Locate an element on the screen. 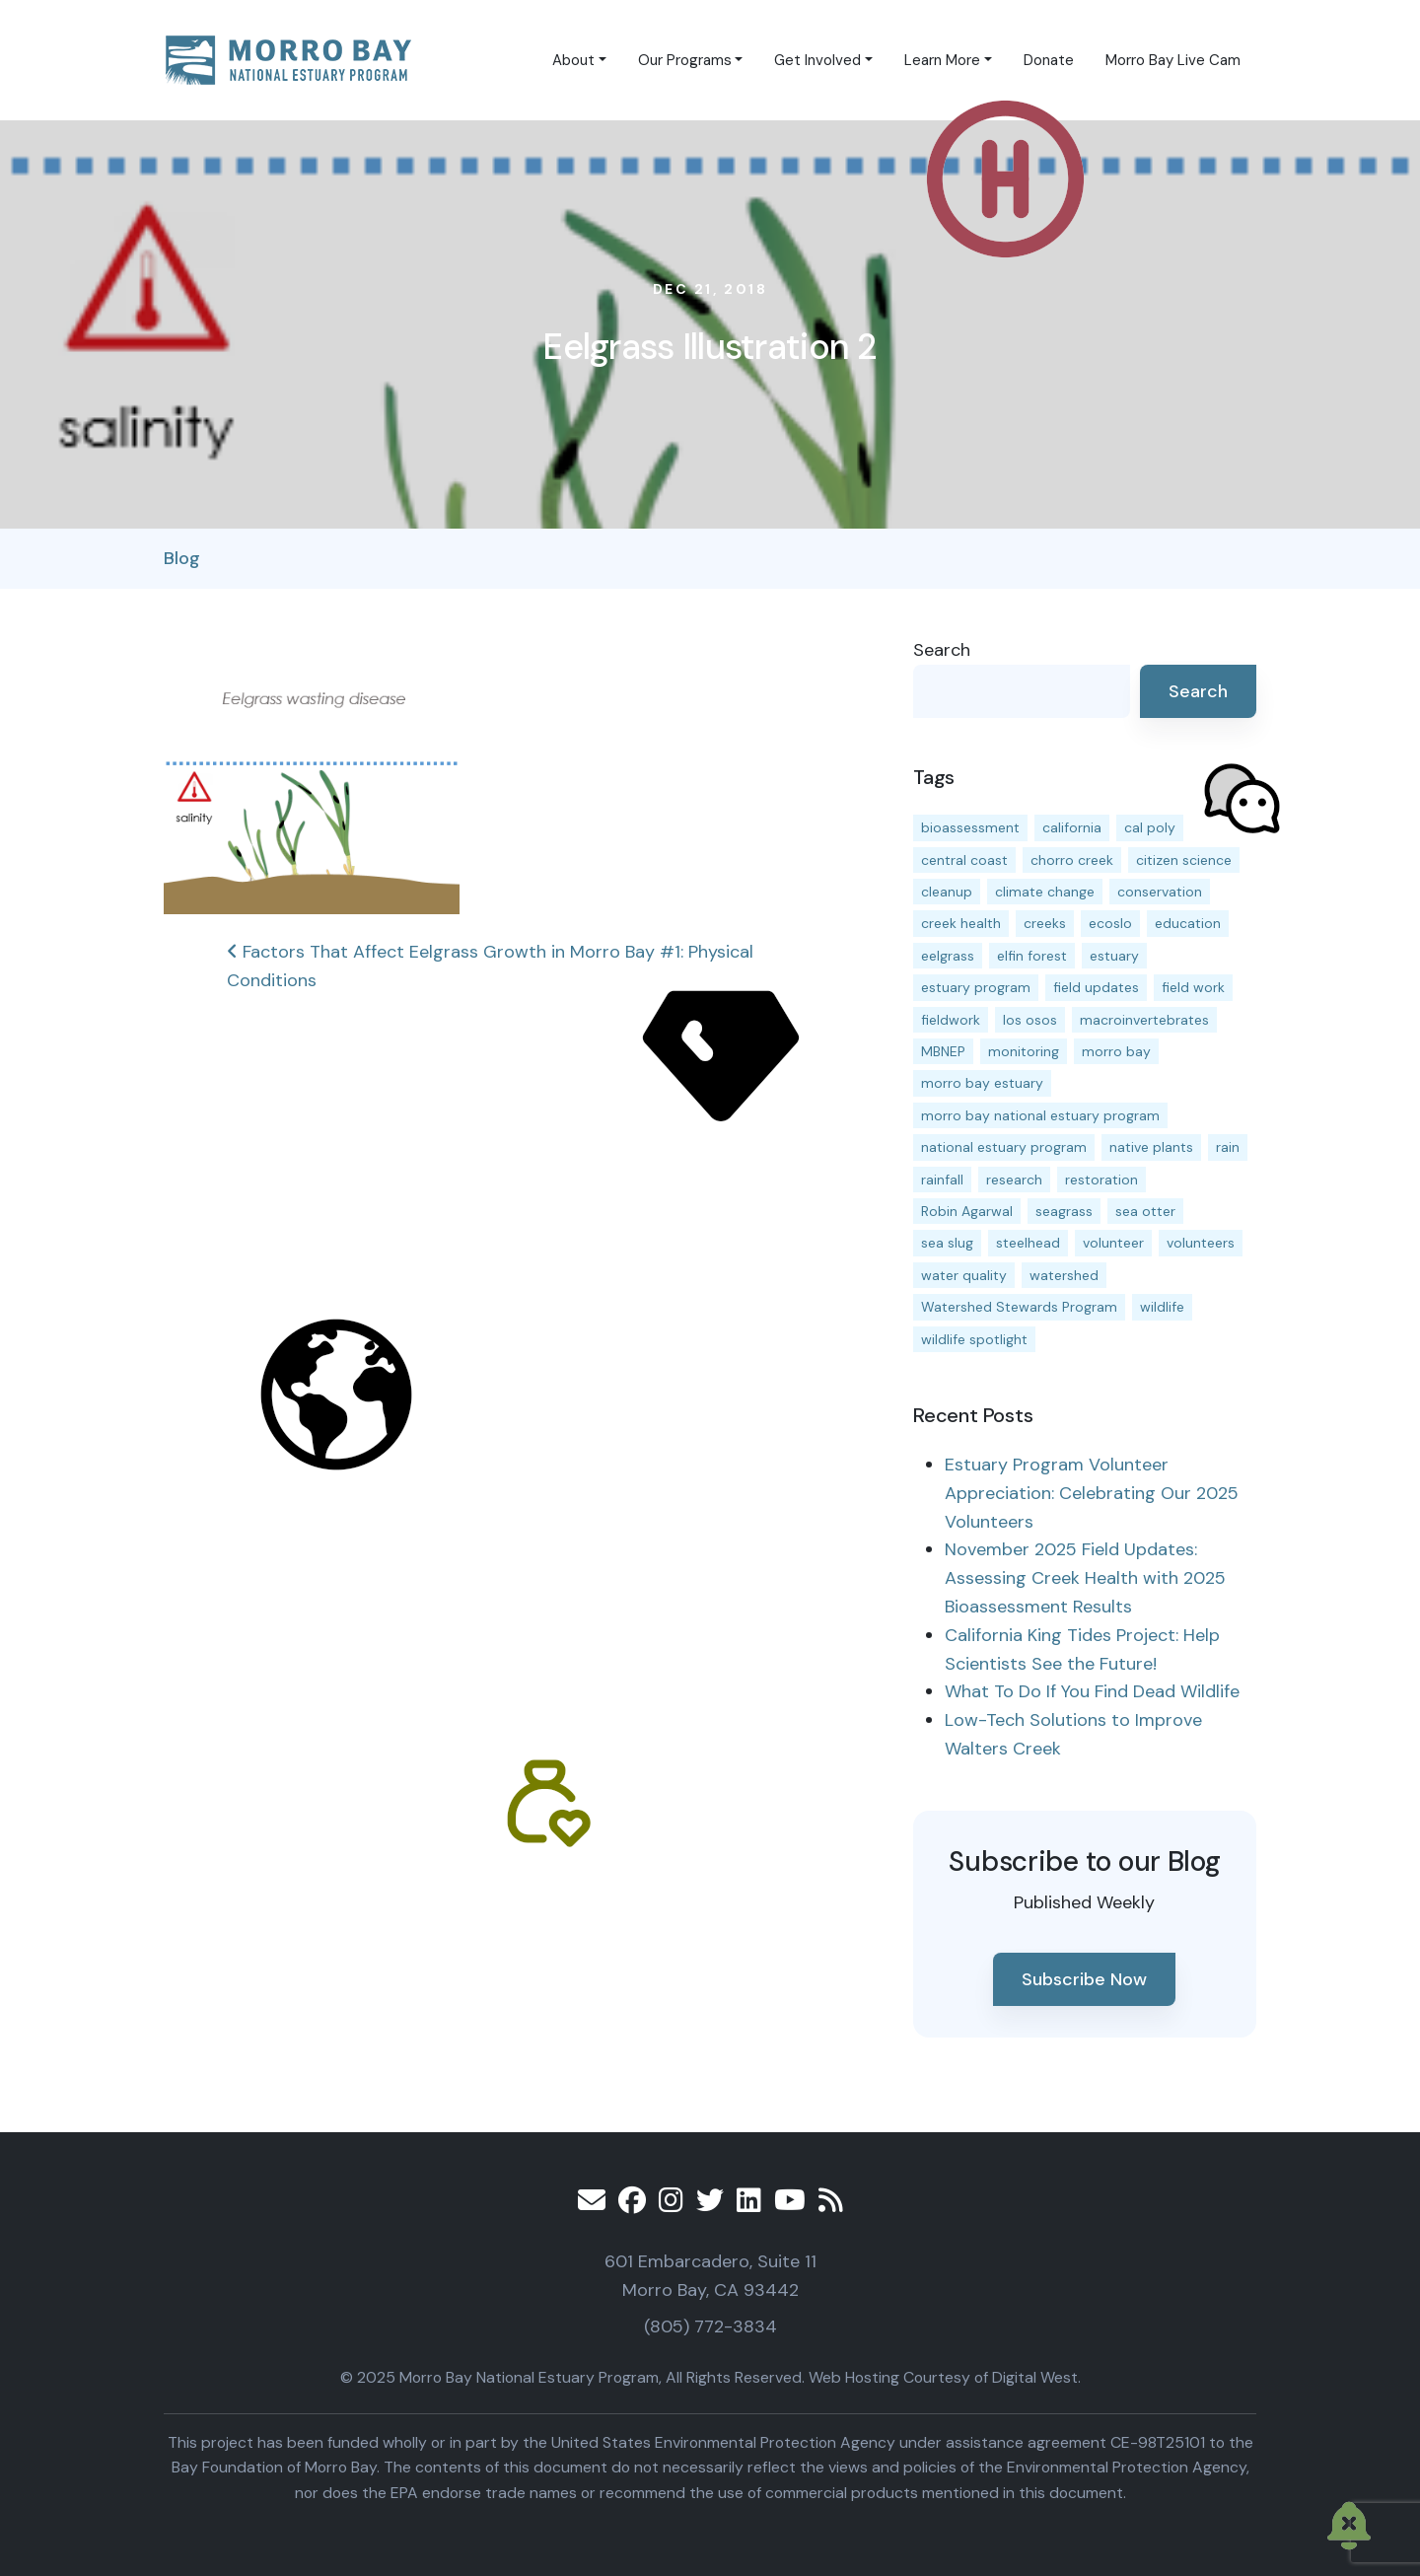 This screenshot has height=2576, width=1420. switch to global or worldwide view is located at coordinates (336, 1395).